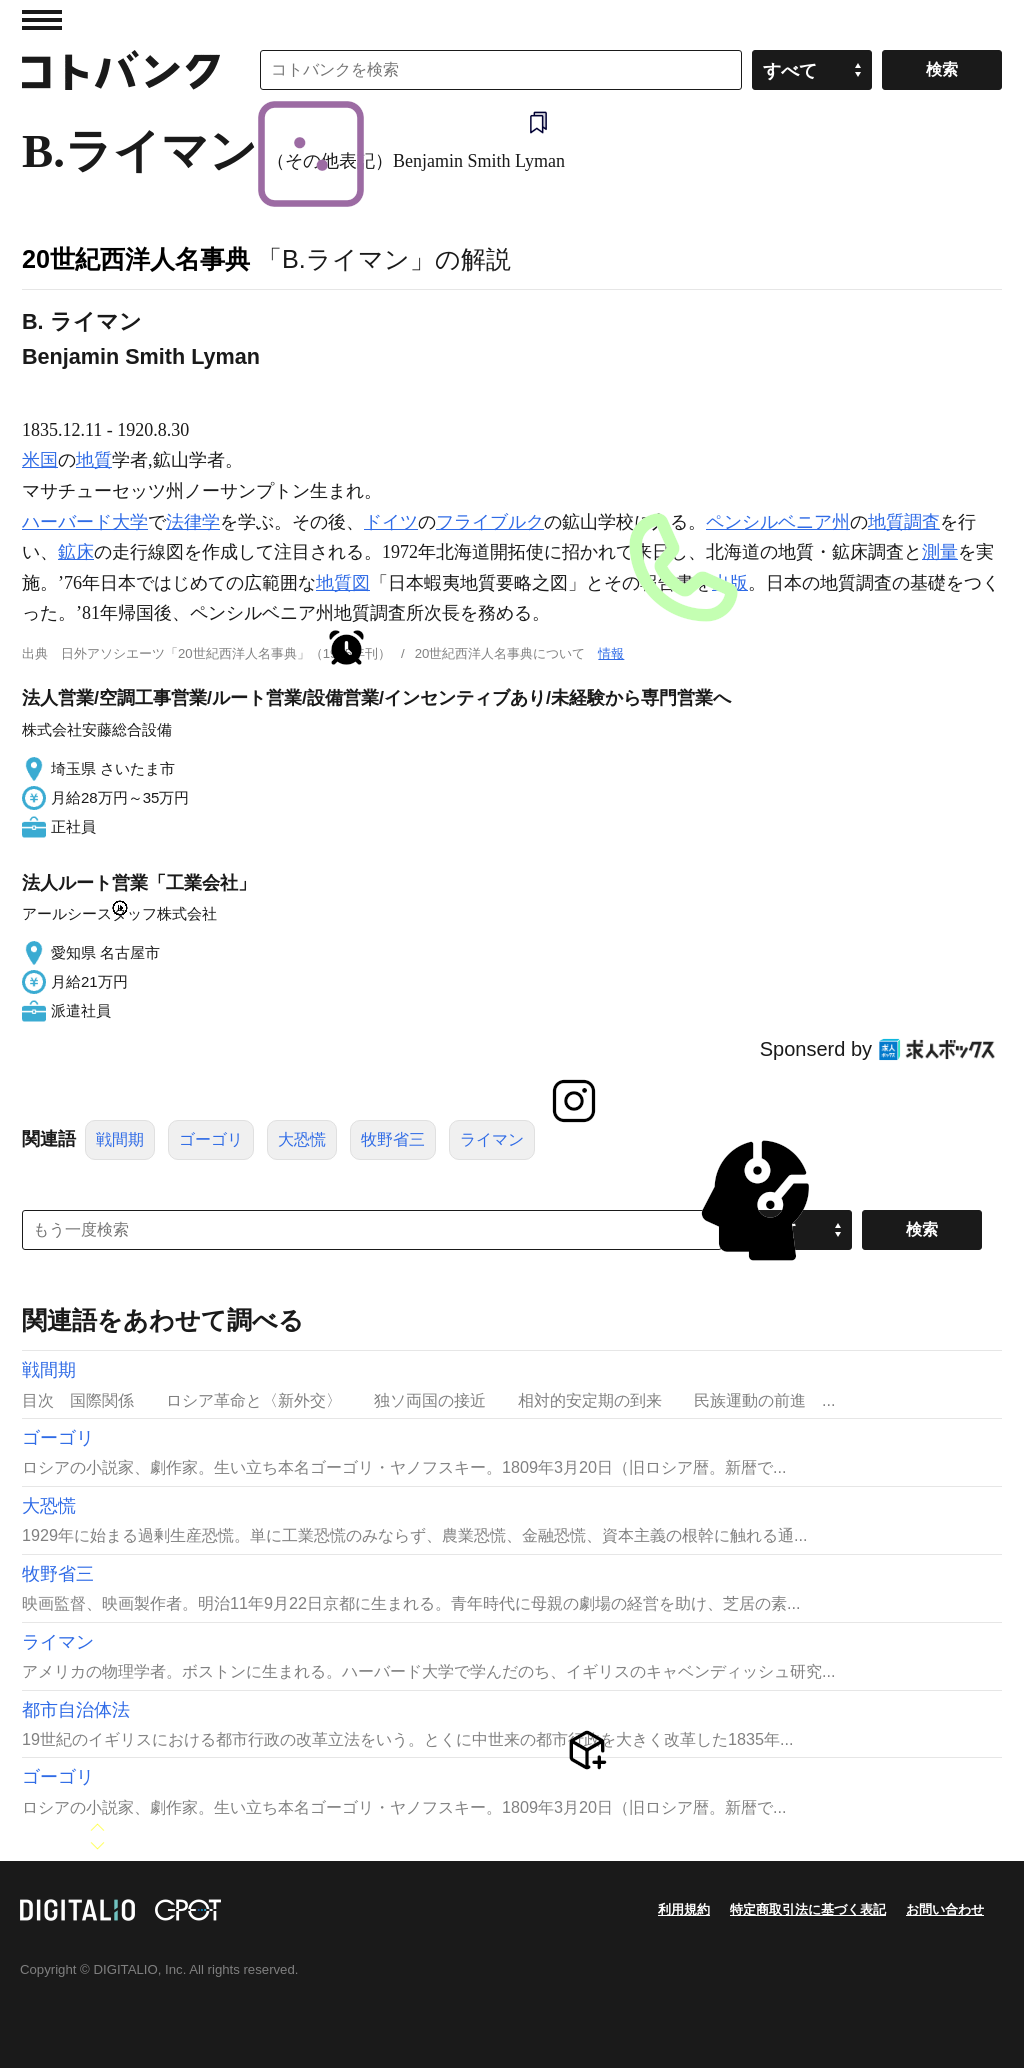  Describe the element at coordinates (757, 1200) in the screenshot. I see `access AI or machine learning features` at that location.